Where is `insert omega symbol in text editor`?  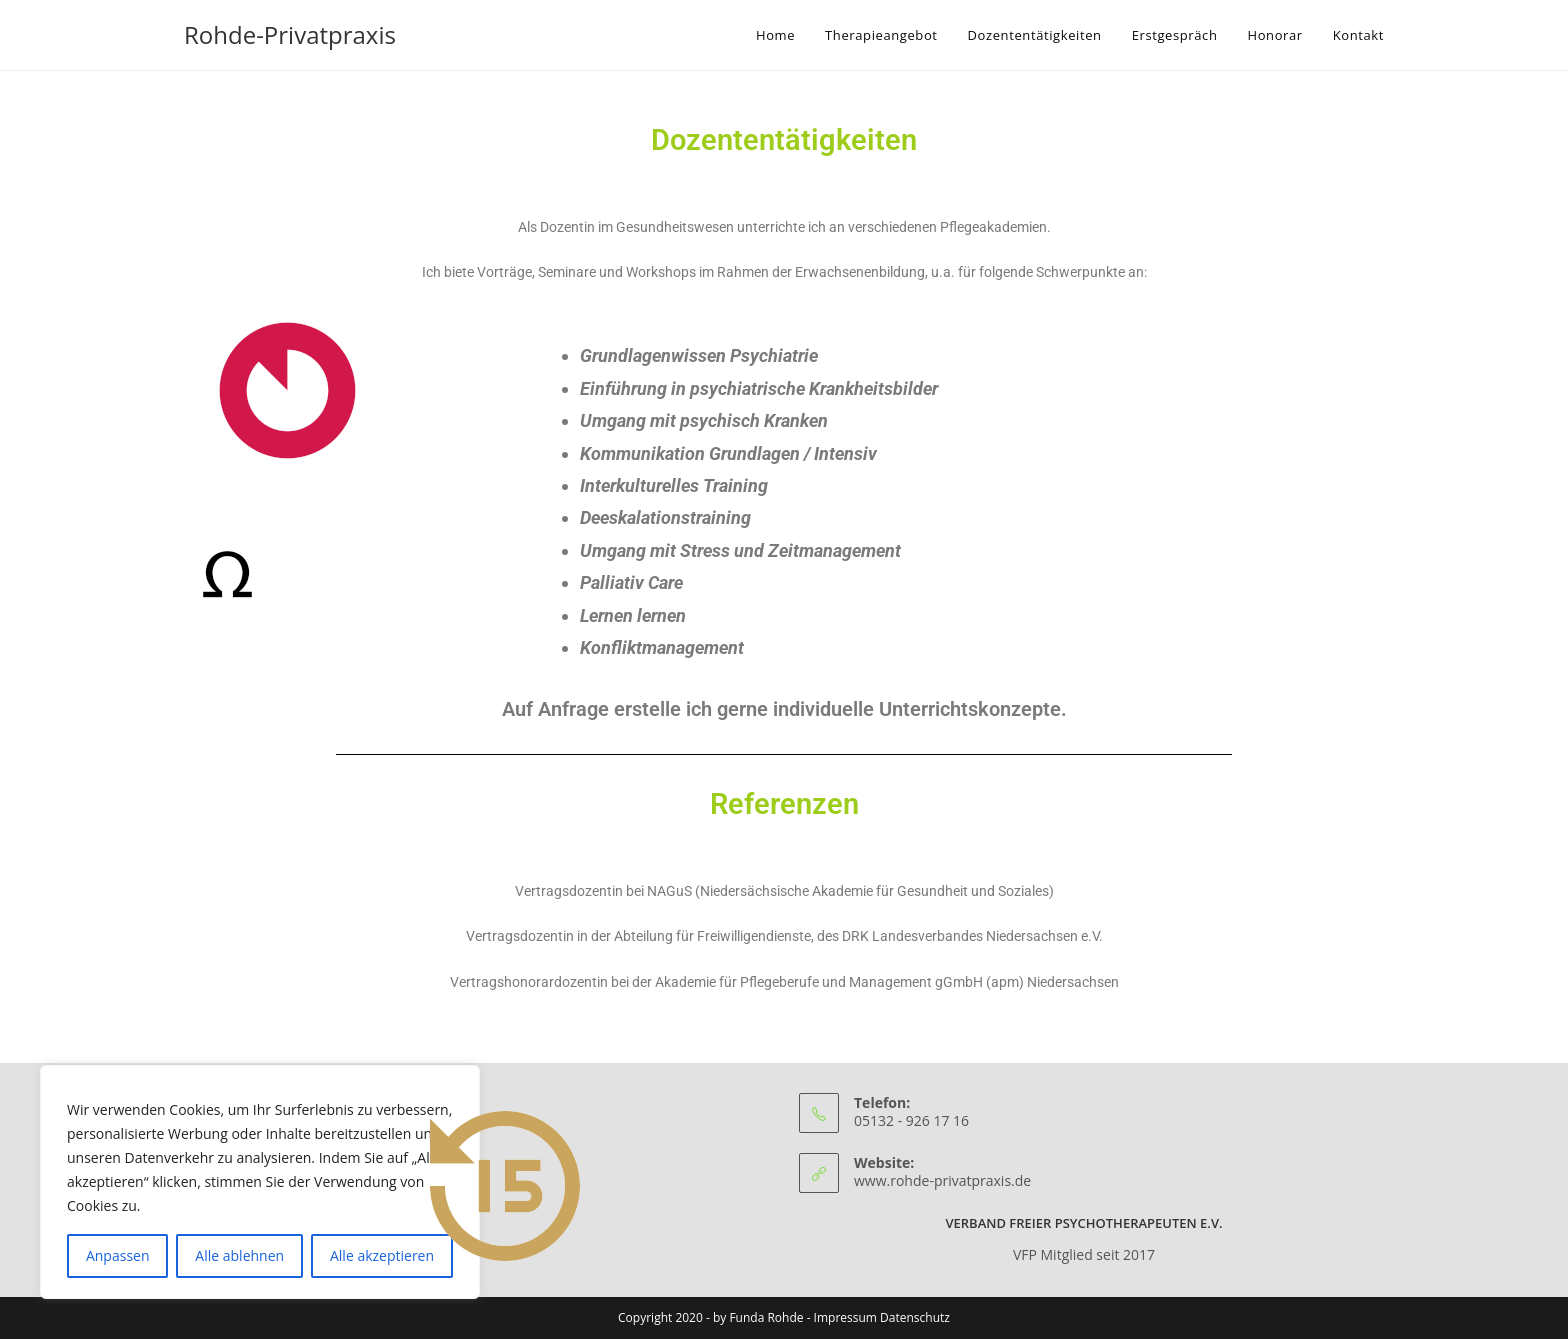
insert omega symbol in text editor is located at coordinates (227, 575).